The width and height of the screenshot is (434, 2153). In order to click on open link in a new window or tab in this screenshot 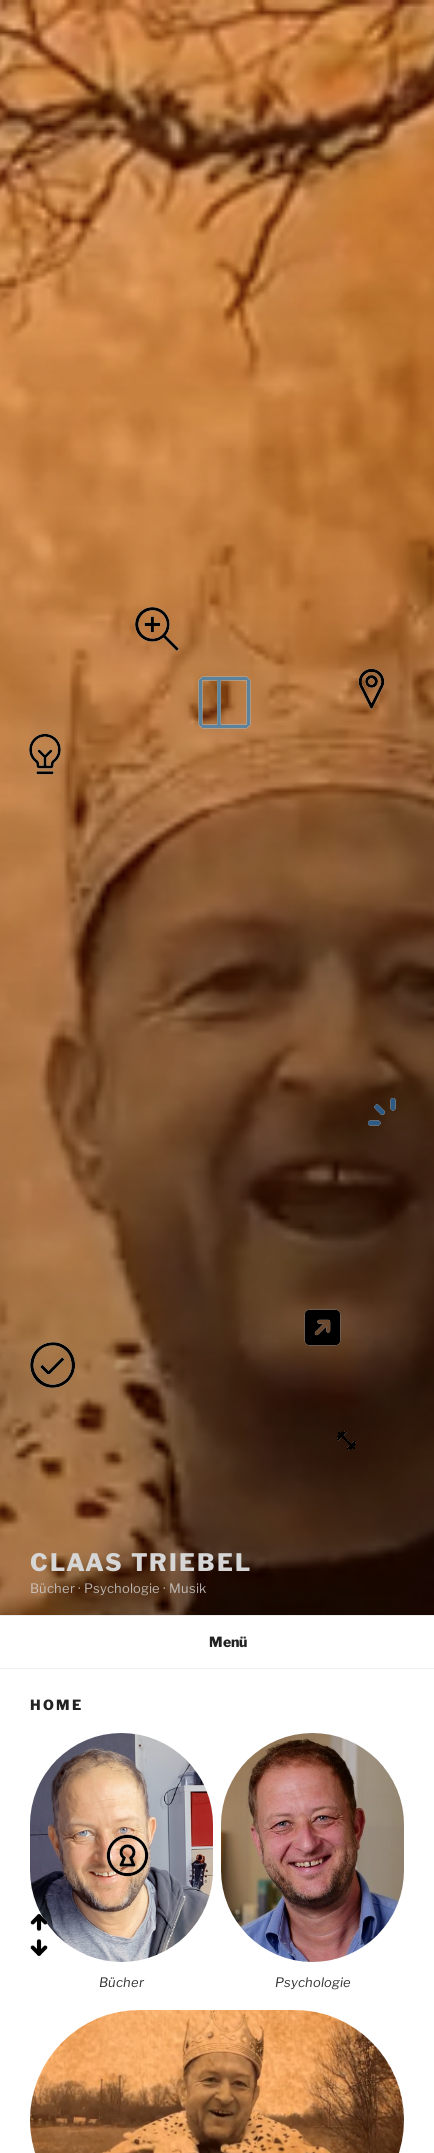, I will do `click(322, 1327)`.